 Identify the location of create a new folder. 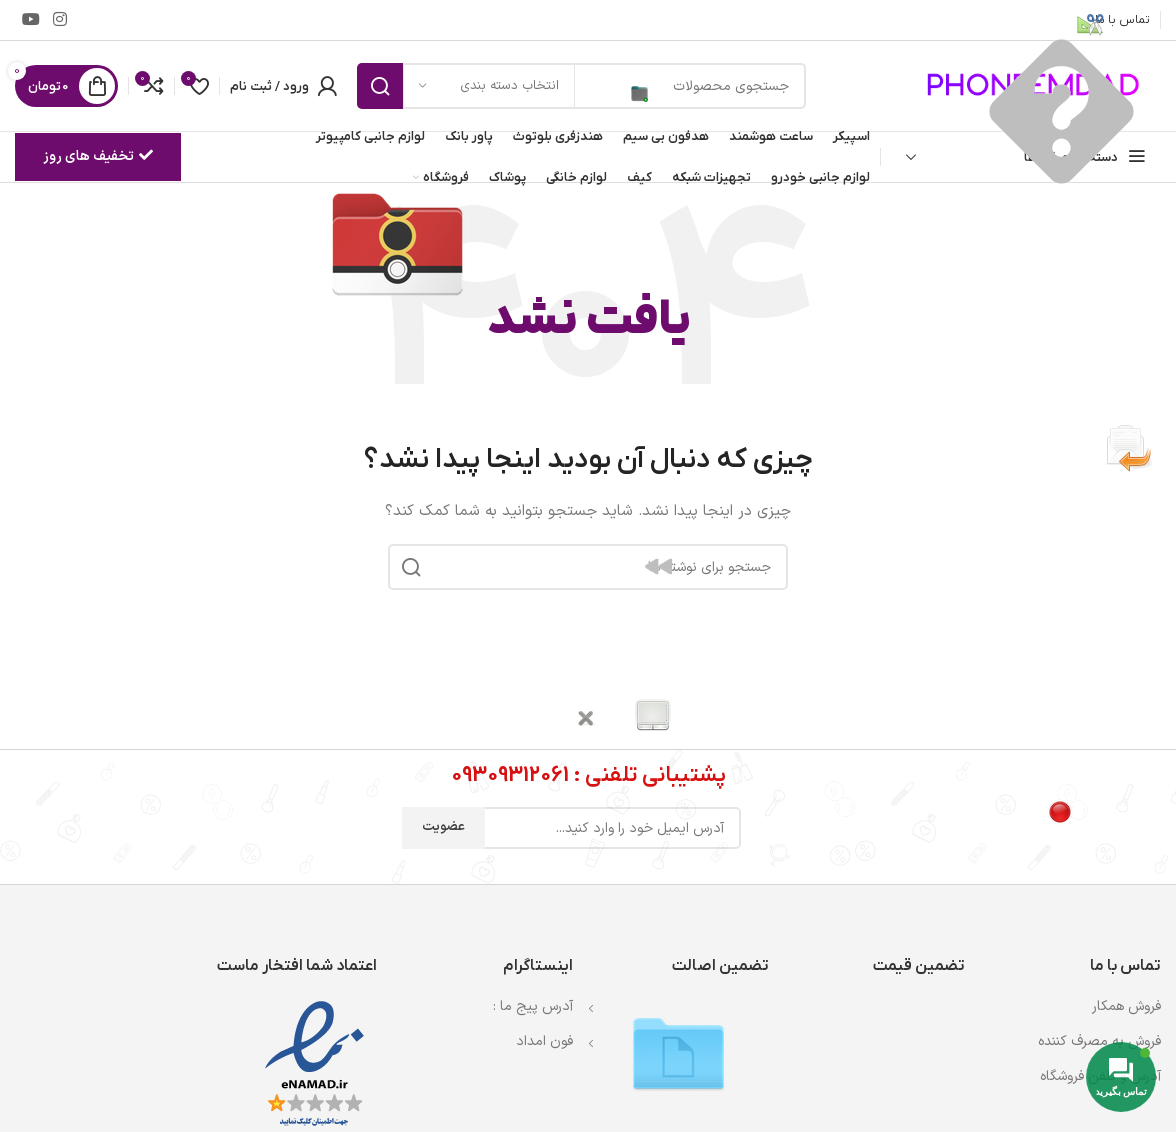
(639, 93).